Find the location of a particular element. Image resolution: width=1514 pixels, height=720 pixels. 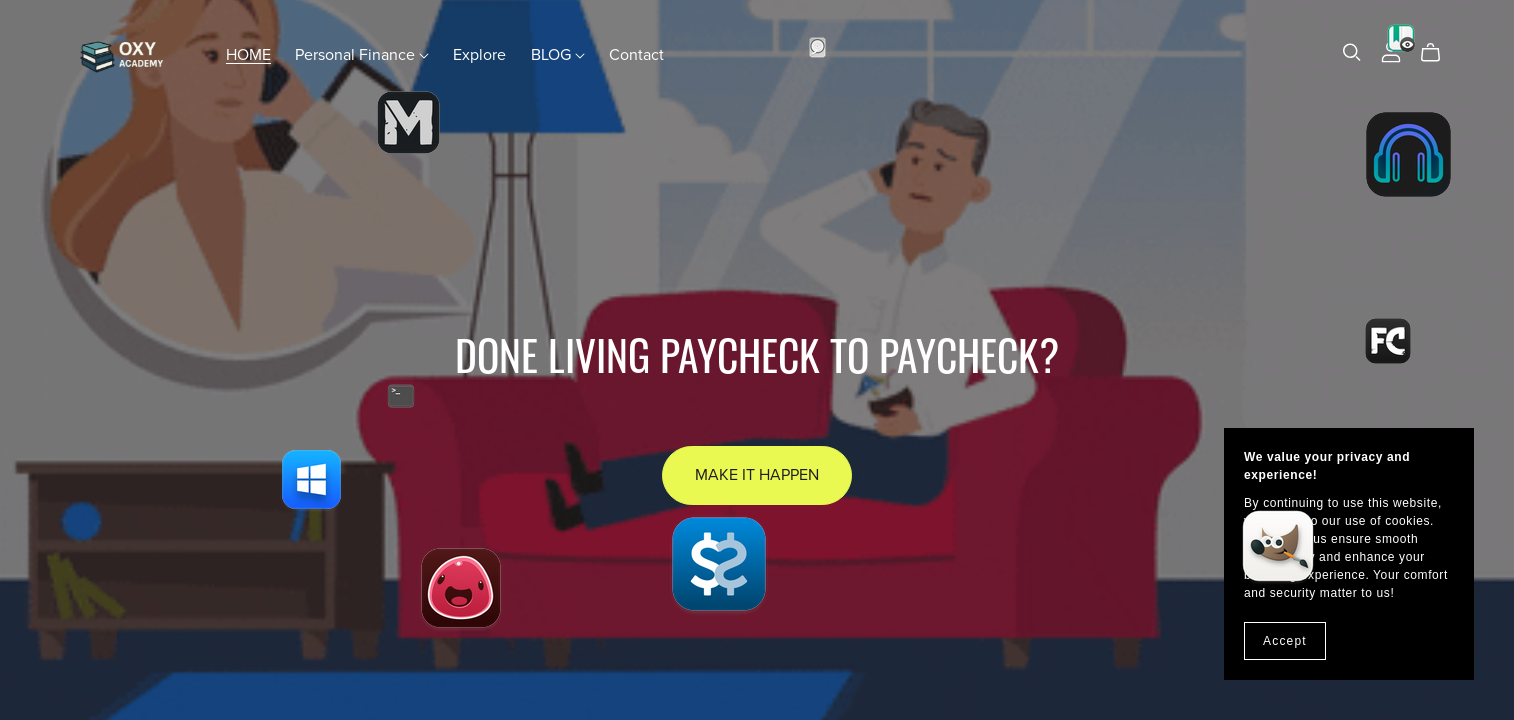

open calibre e-book viewer is located at coordinates (1401, 38).